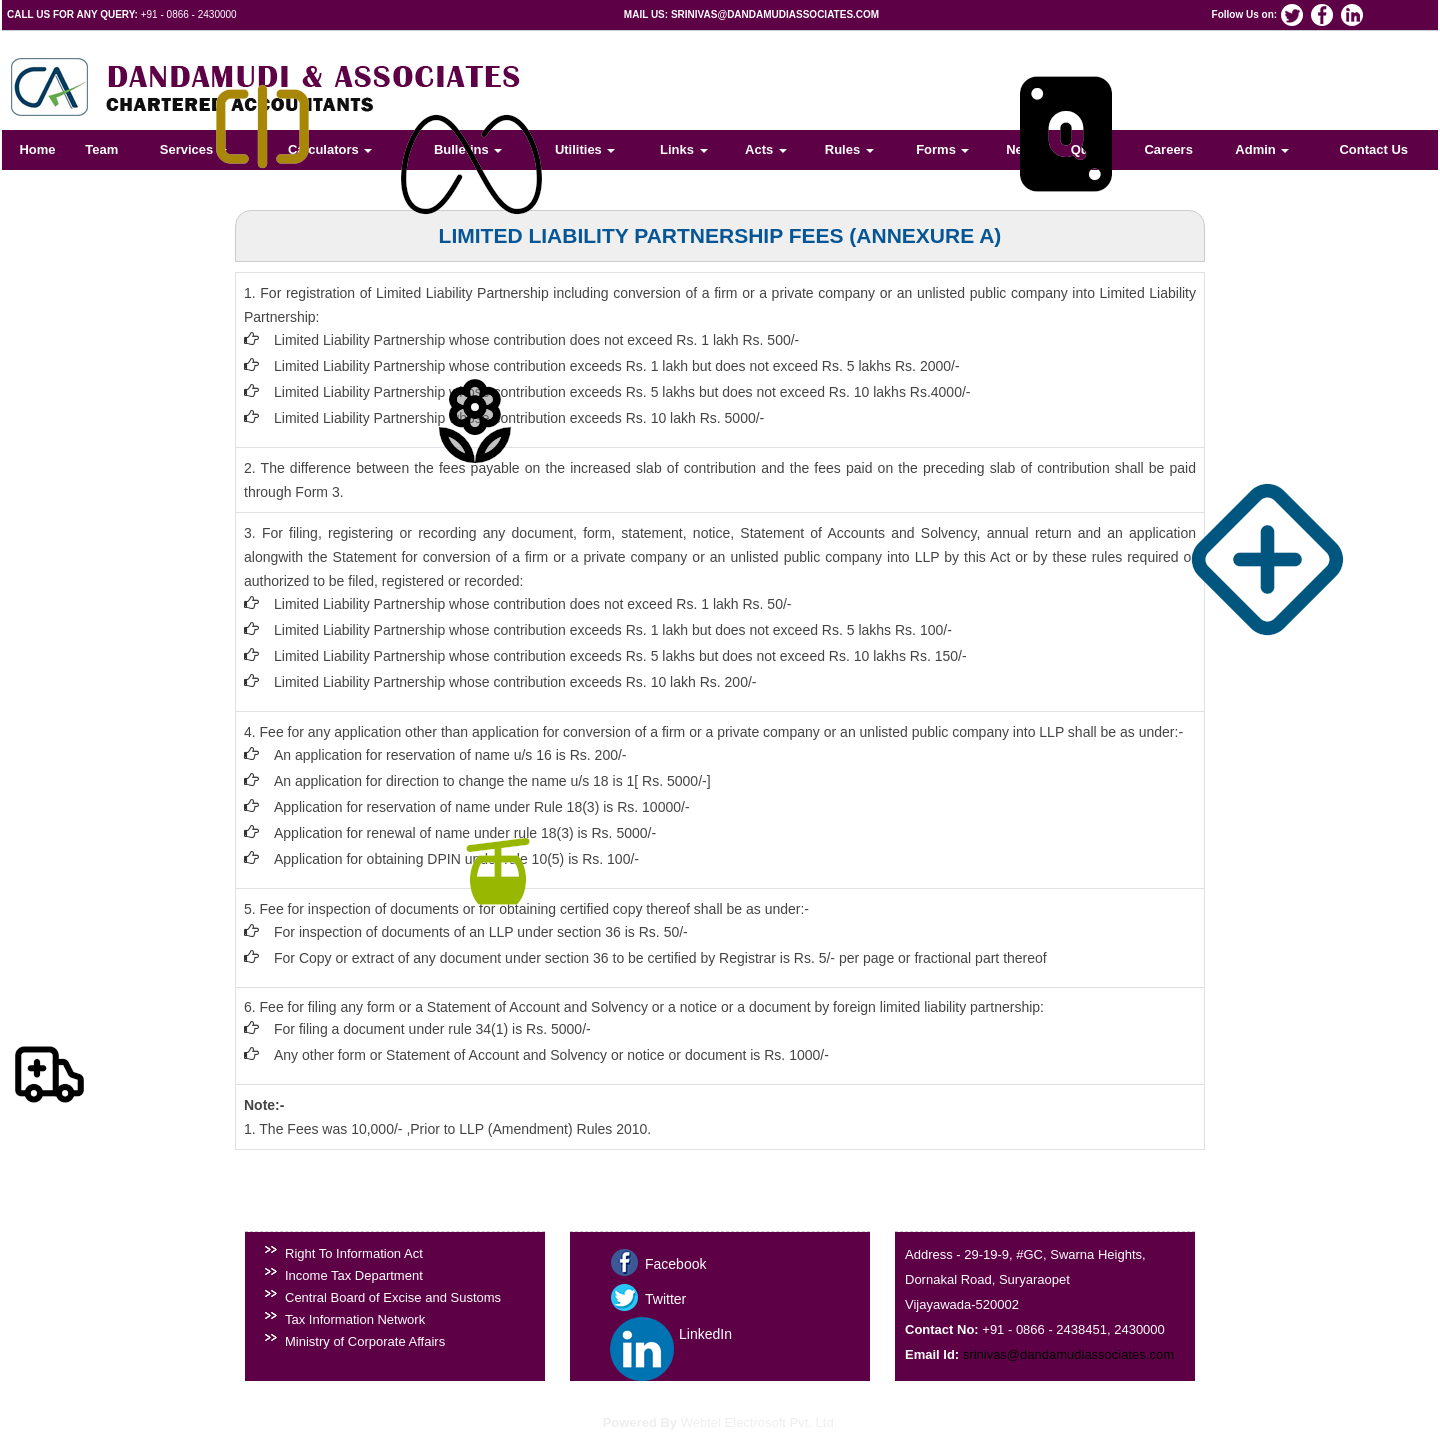  I want to click on access ski lift or cable car information, so click(498, 873).